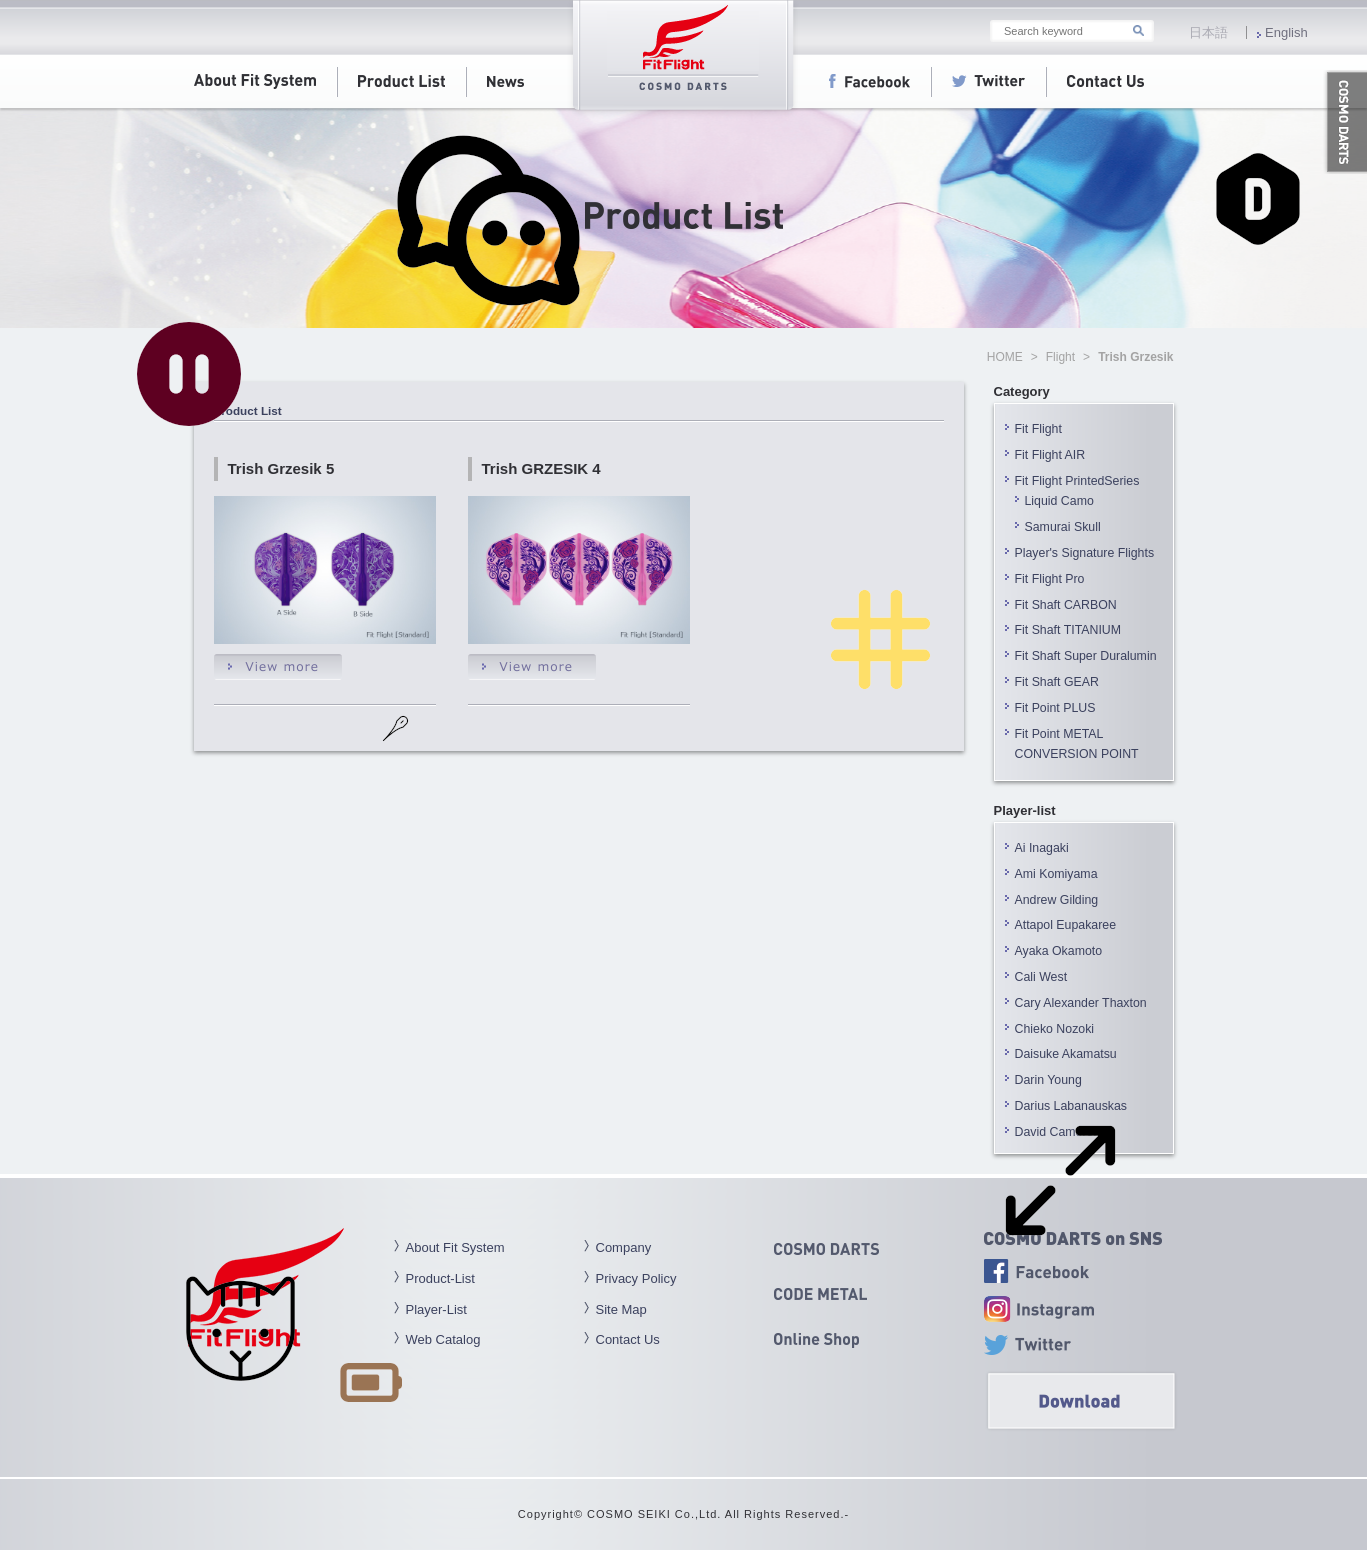 This screenshot has width=1367, height=1550. Describe the element at coordinates (395, 728) in the screenshot. I see `access sewing or crafting tools` at that location.